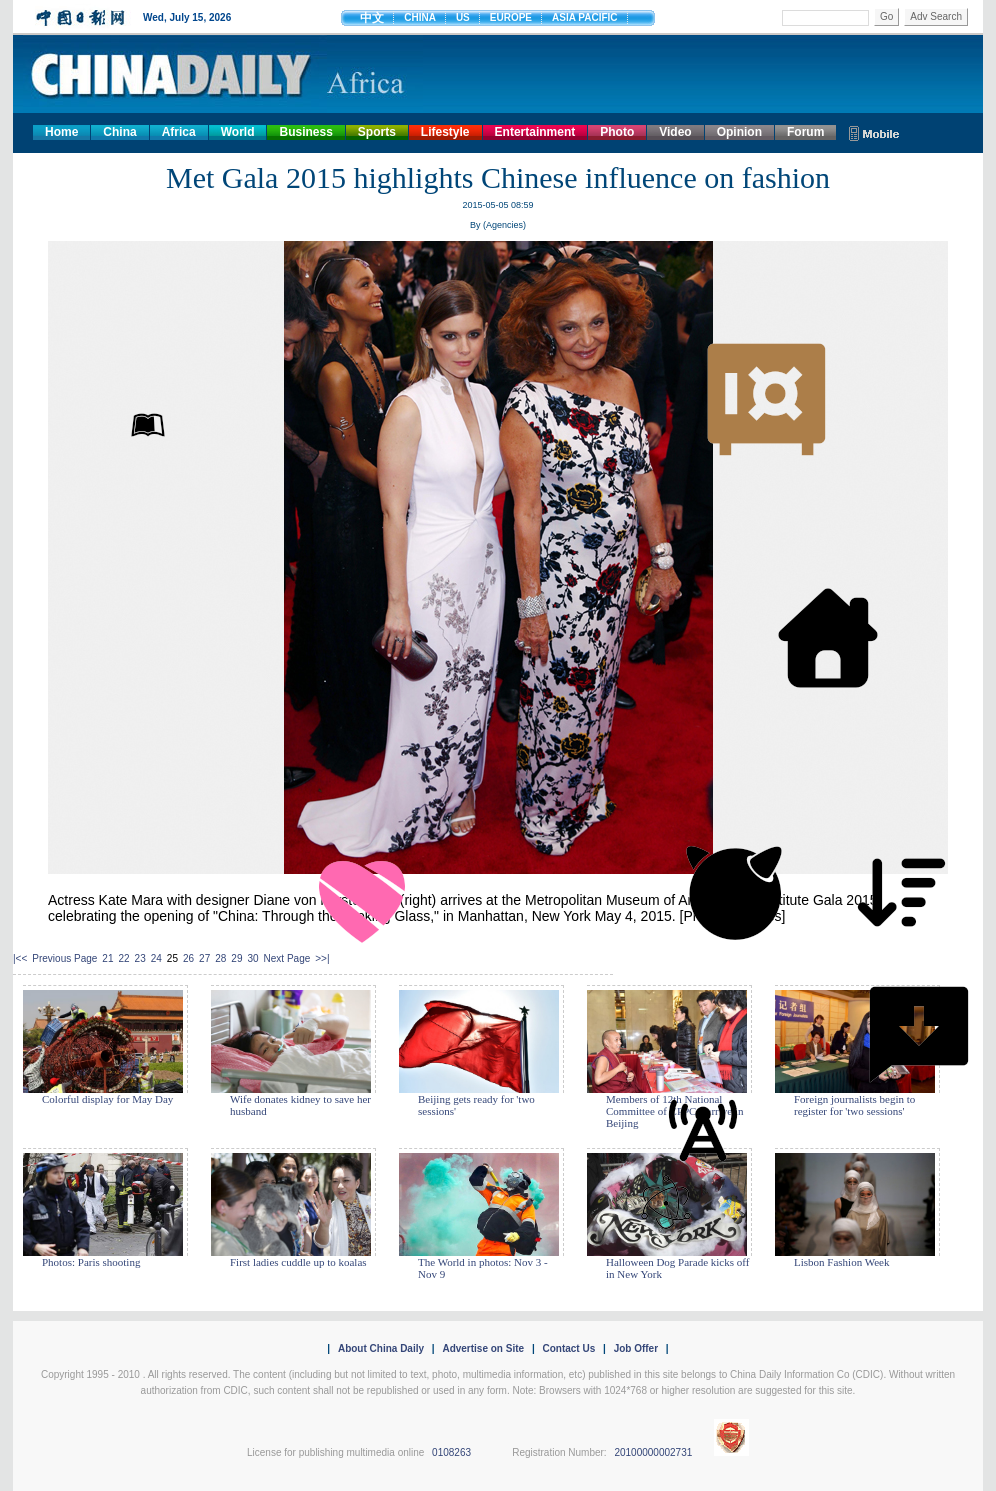 The height and width of the screenshot is (1491, 996). What do you see at coordinates (362, 902) in the screenshot?
I see `open the Southwest Airlines app` at bounding box center [362, 902].